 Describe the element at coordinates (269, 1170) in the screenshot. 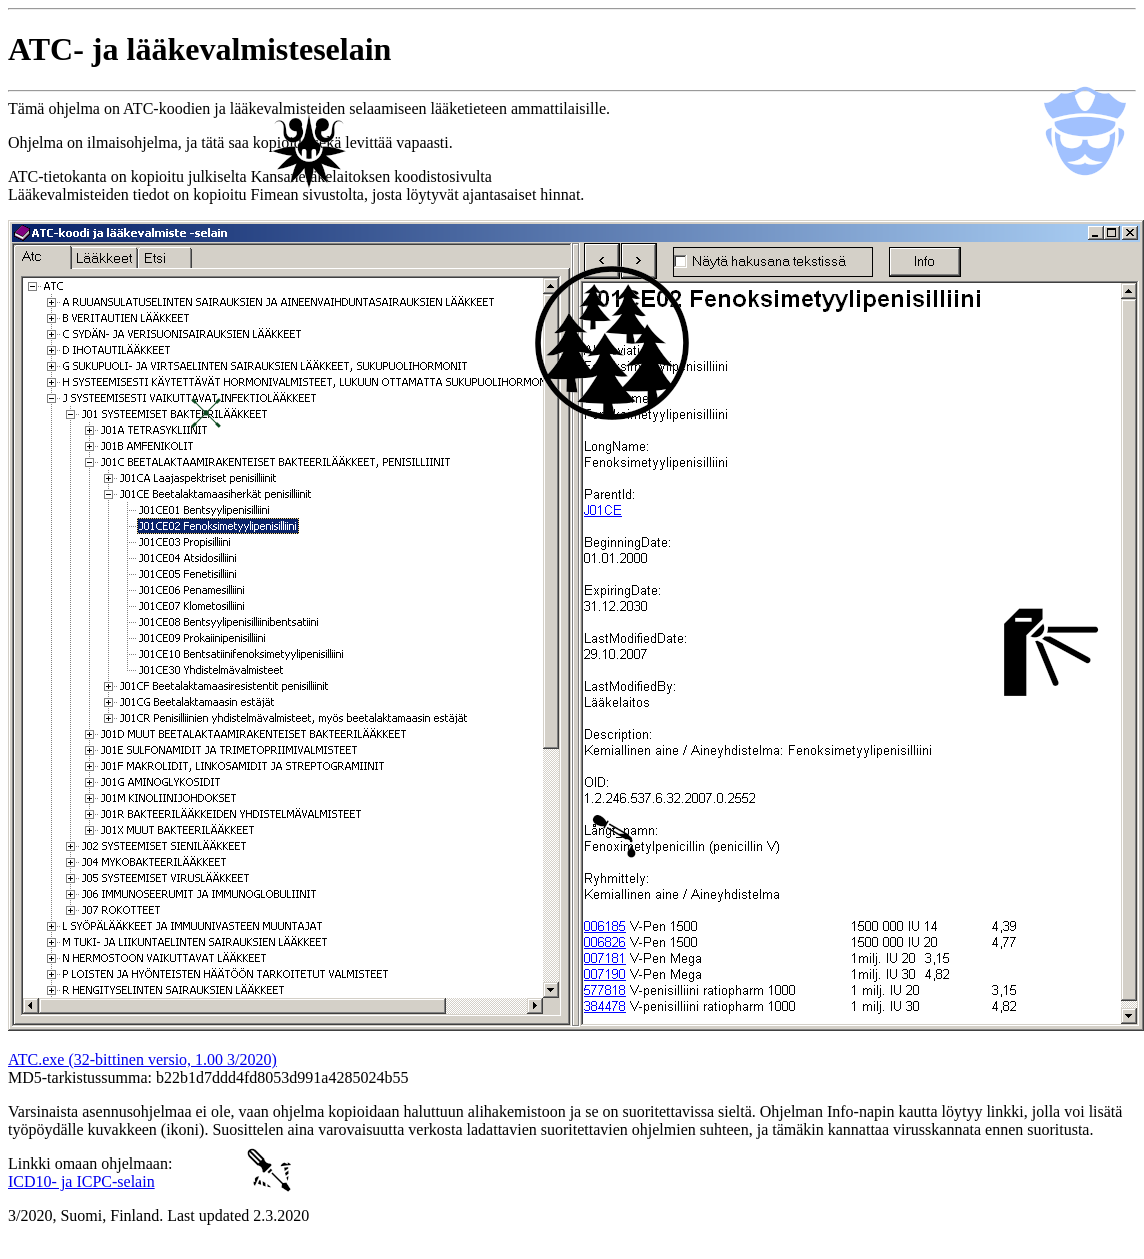

I see `access tools or settings` at that location.